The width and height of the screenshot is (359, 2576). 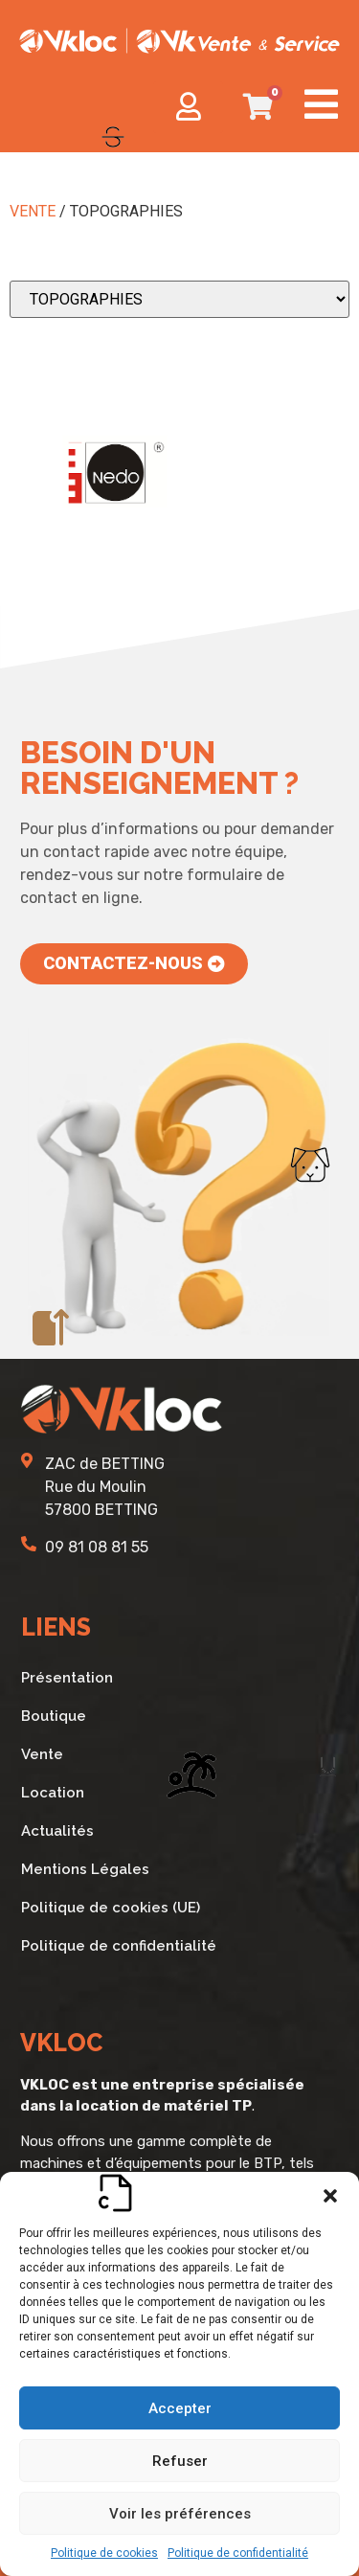 What do you see at coordinates (310, 1165) in the screenshot?
I see `view pet-related content or settings` at bounding box center [310, 1165].